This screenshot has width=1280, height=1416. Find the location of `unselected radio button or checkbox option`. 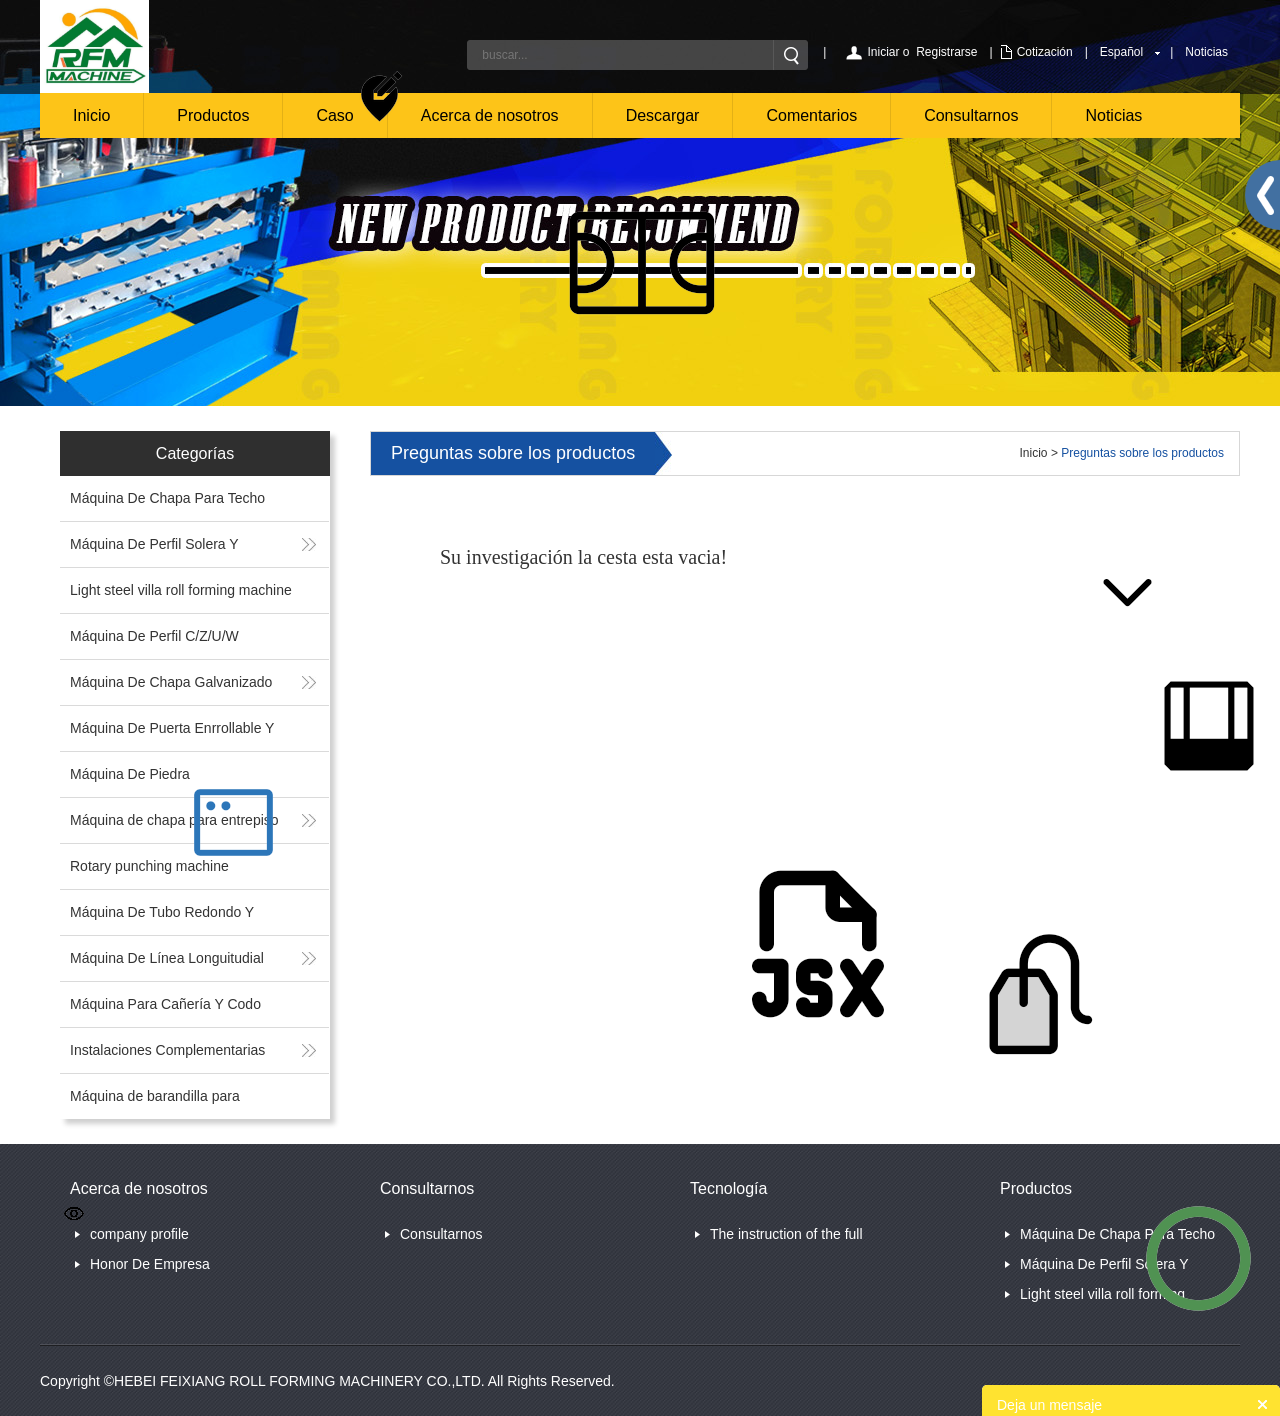

unselected radio button or checkbox option is located at coordinates (1198, 1258).